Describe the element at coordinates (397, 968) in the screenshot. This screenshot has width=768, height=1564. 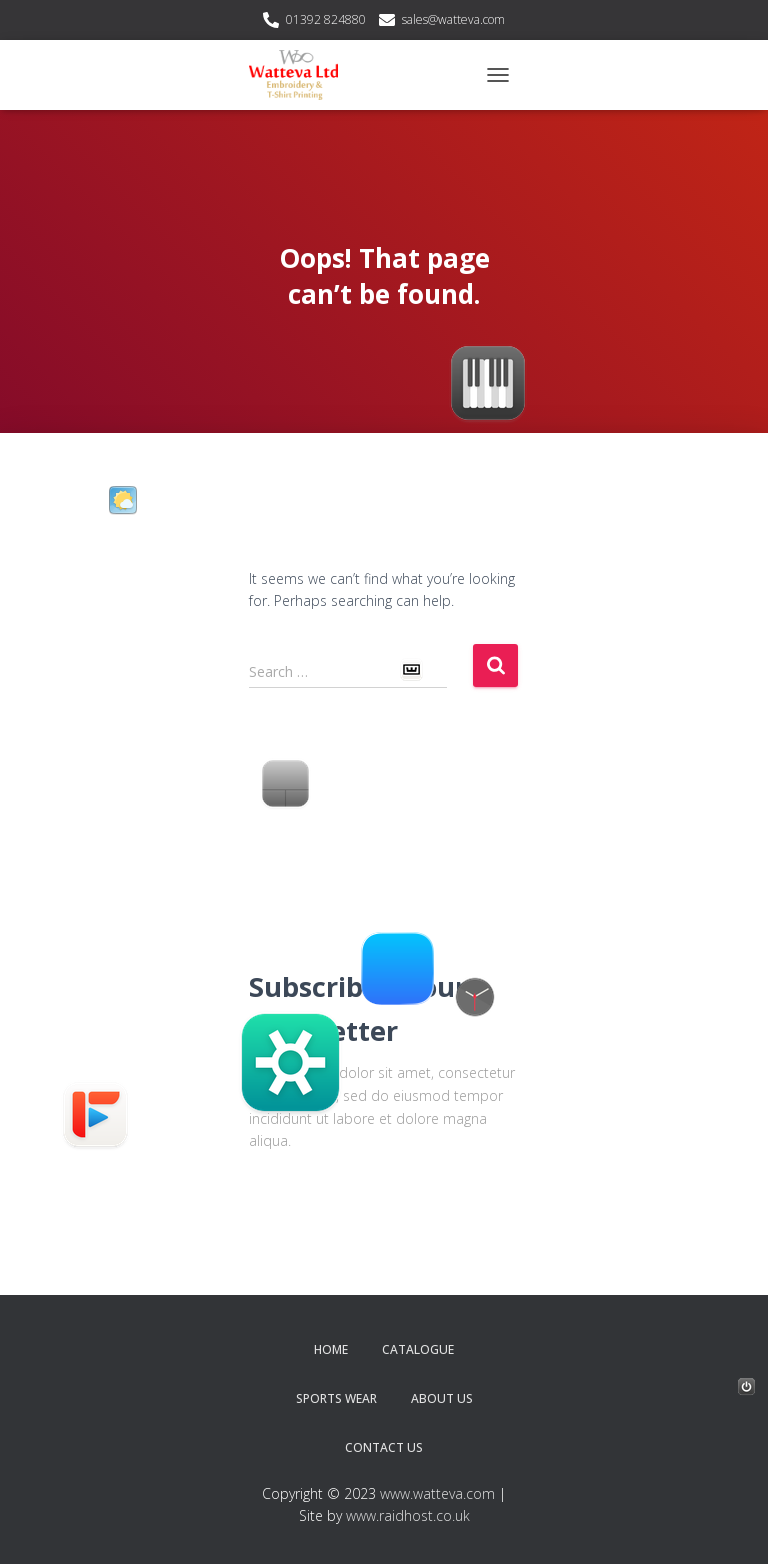
I see `blank app icon template for customization` at that location.